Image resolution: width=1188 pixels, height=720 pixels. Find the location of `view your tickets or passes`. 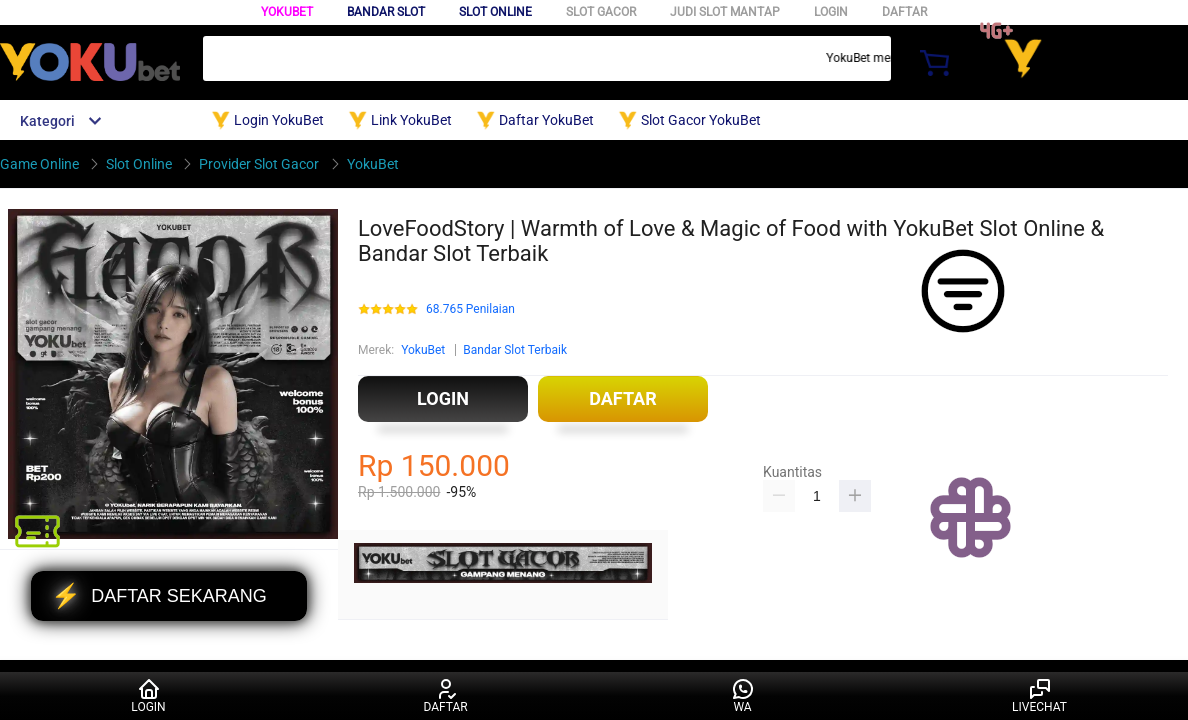

view your tickets or passes is located at coordinates (37, 531).